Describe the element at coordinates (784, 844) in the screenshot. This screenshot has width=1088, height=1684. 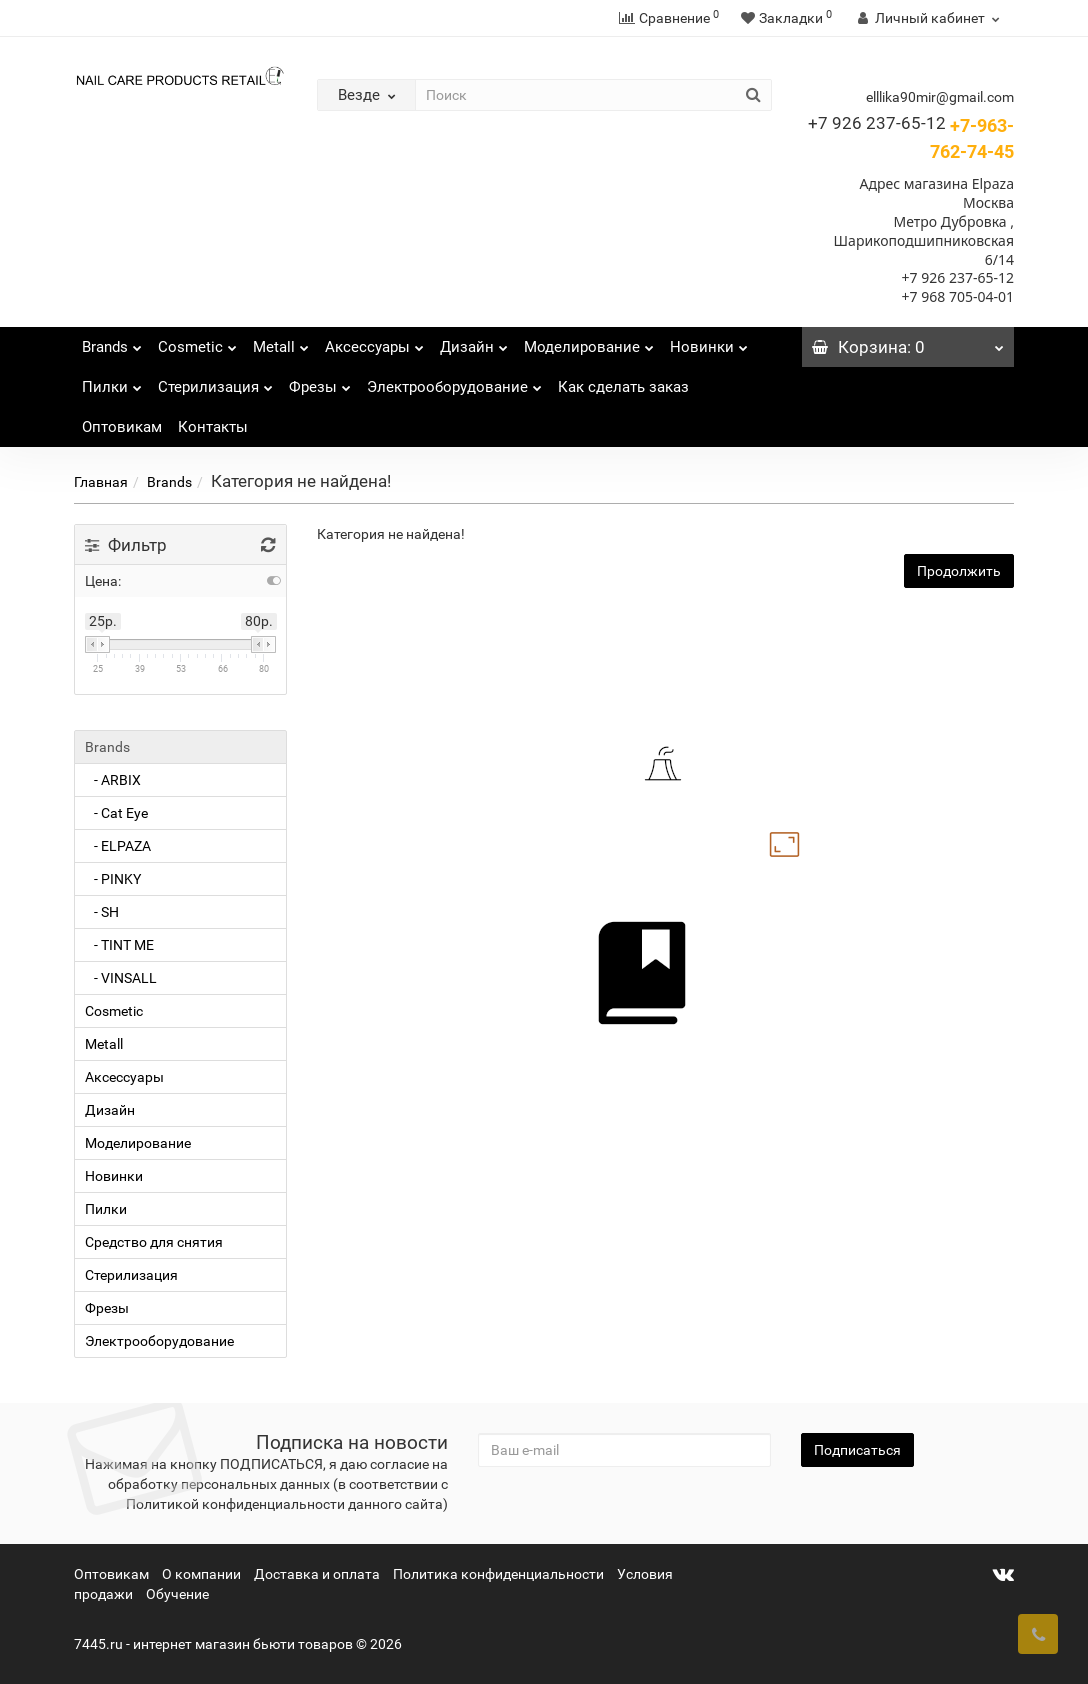
I see `enter fullscreen mode` at that location.